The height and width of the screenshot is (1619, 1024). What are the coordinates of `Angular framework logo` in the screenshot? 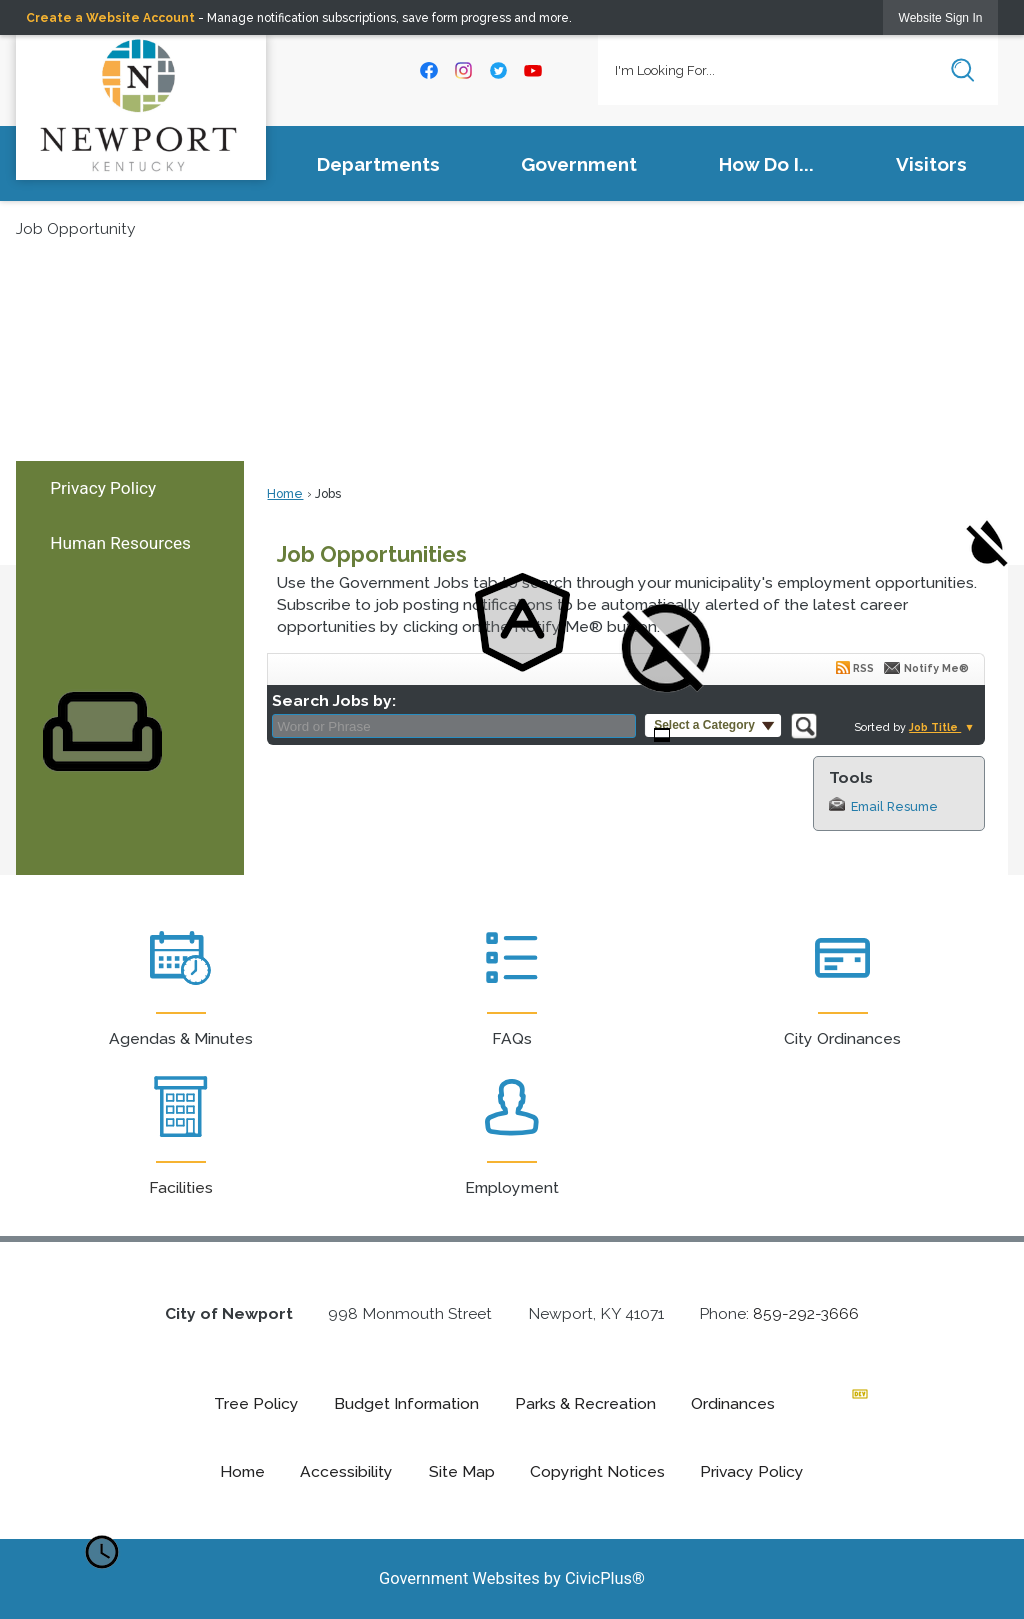 It's located at (522, 620).